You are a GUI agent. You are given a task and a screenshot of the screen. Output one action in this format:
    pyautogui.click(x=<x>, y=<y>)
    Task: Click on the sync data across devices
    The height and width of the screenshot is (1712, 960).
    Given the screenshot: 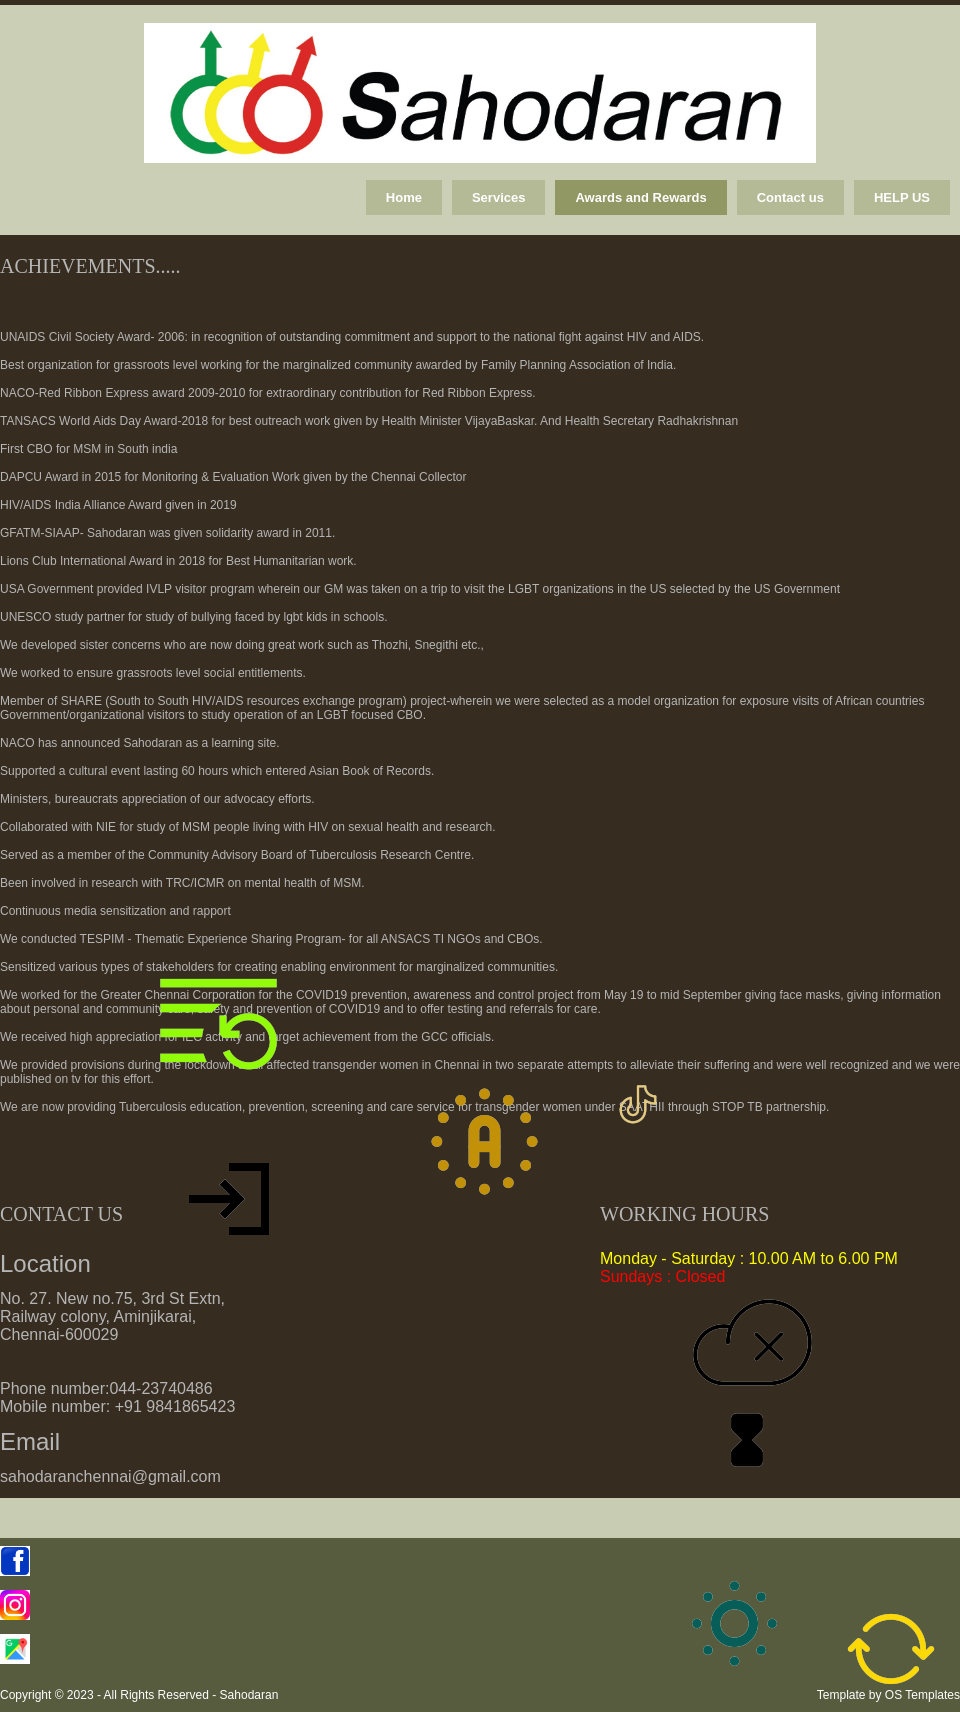 What is the action you would take?
    pyautogui.click(x=891, y=1649)
    